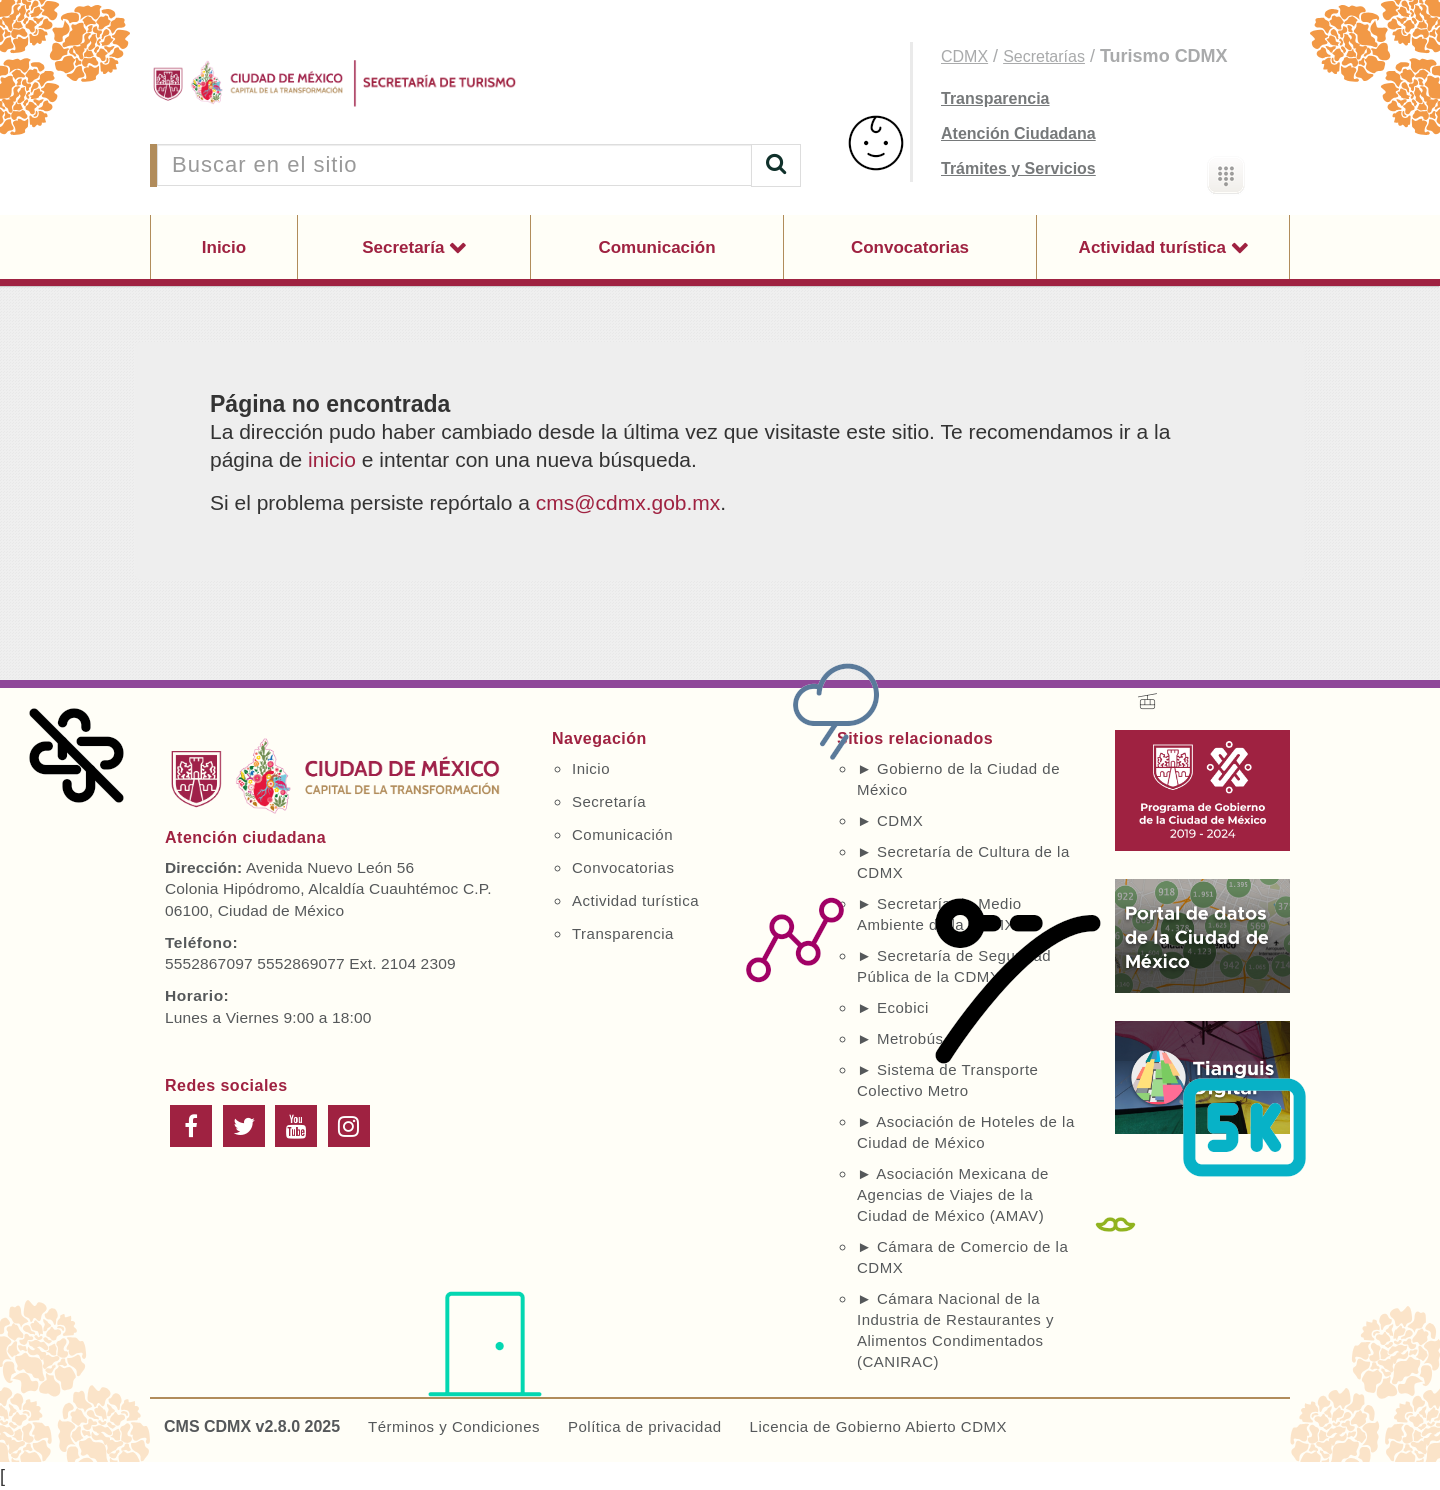  Describe the element at coordinates (1018, 981) in the screenshot. I see `adjust animation easing curve control point` at that location.